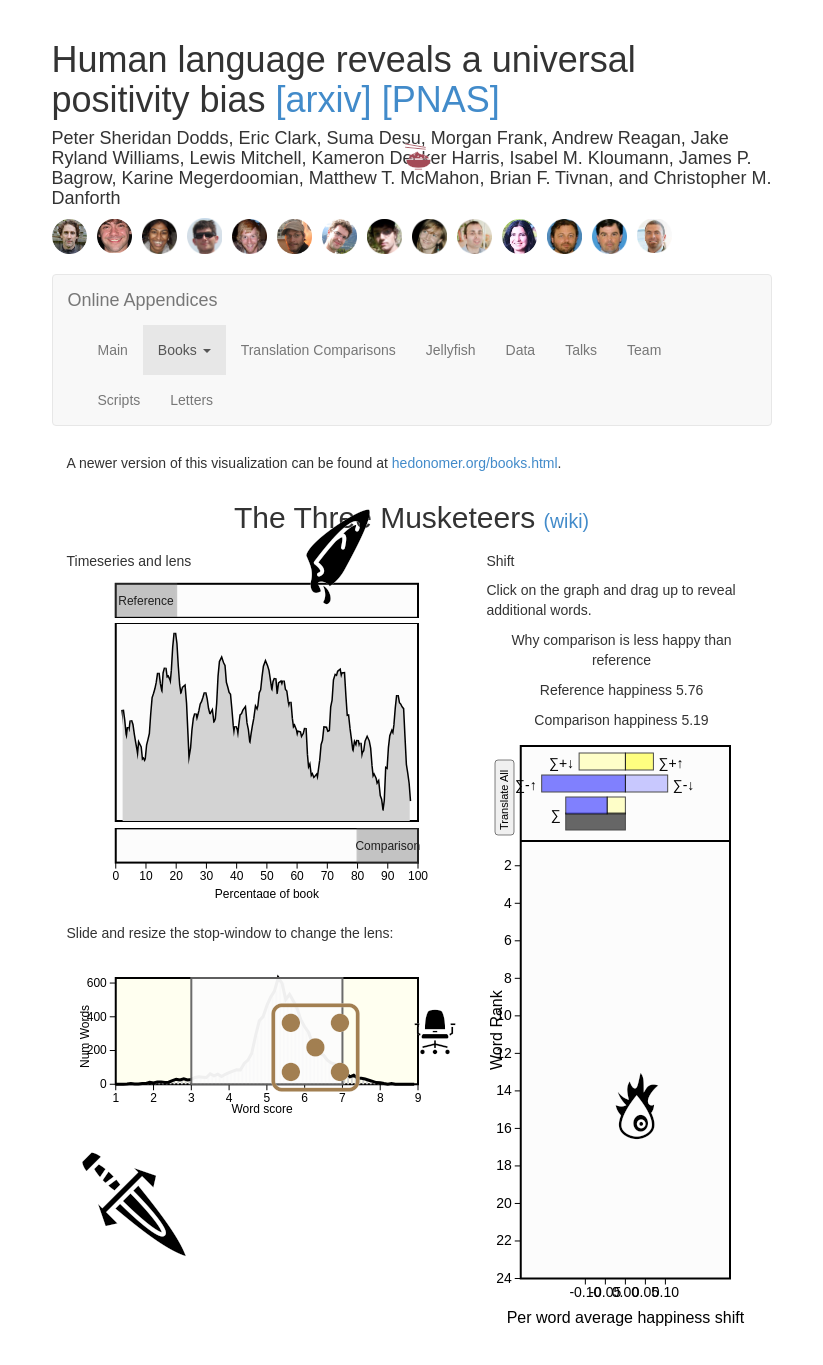 Image resolution: width=823 pixels, height=1365 pixels. What do you see at coordinates (418, 156) in the screenshot?
I see `browse asian cuisine or rice dishes` at bounding box center [418, 156].